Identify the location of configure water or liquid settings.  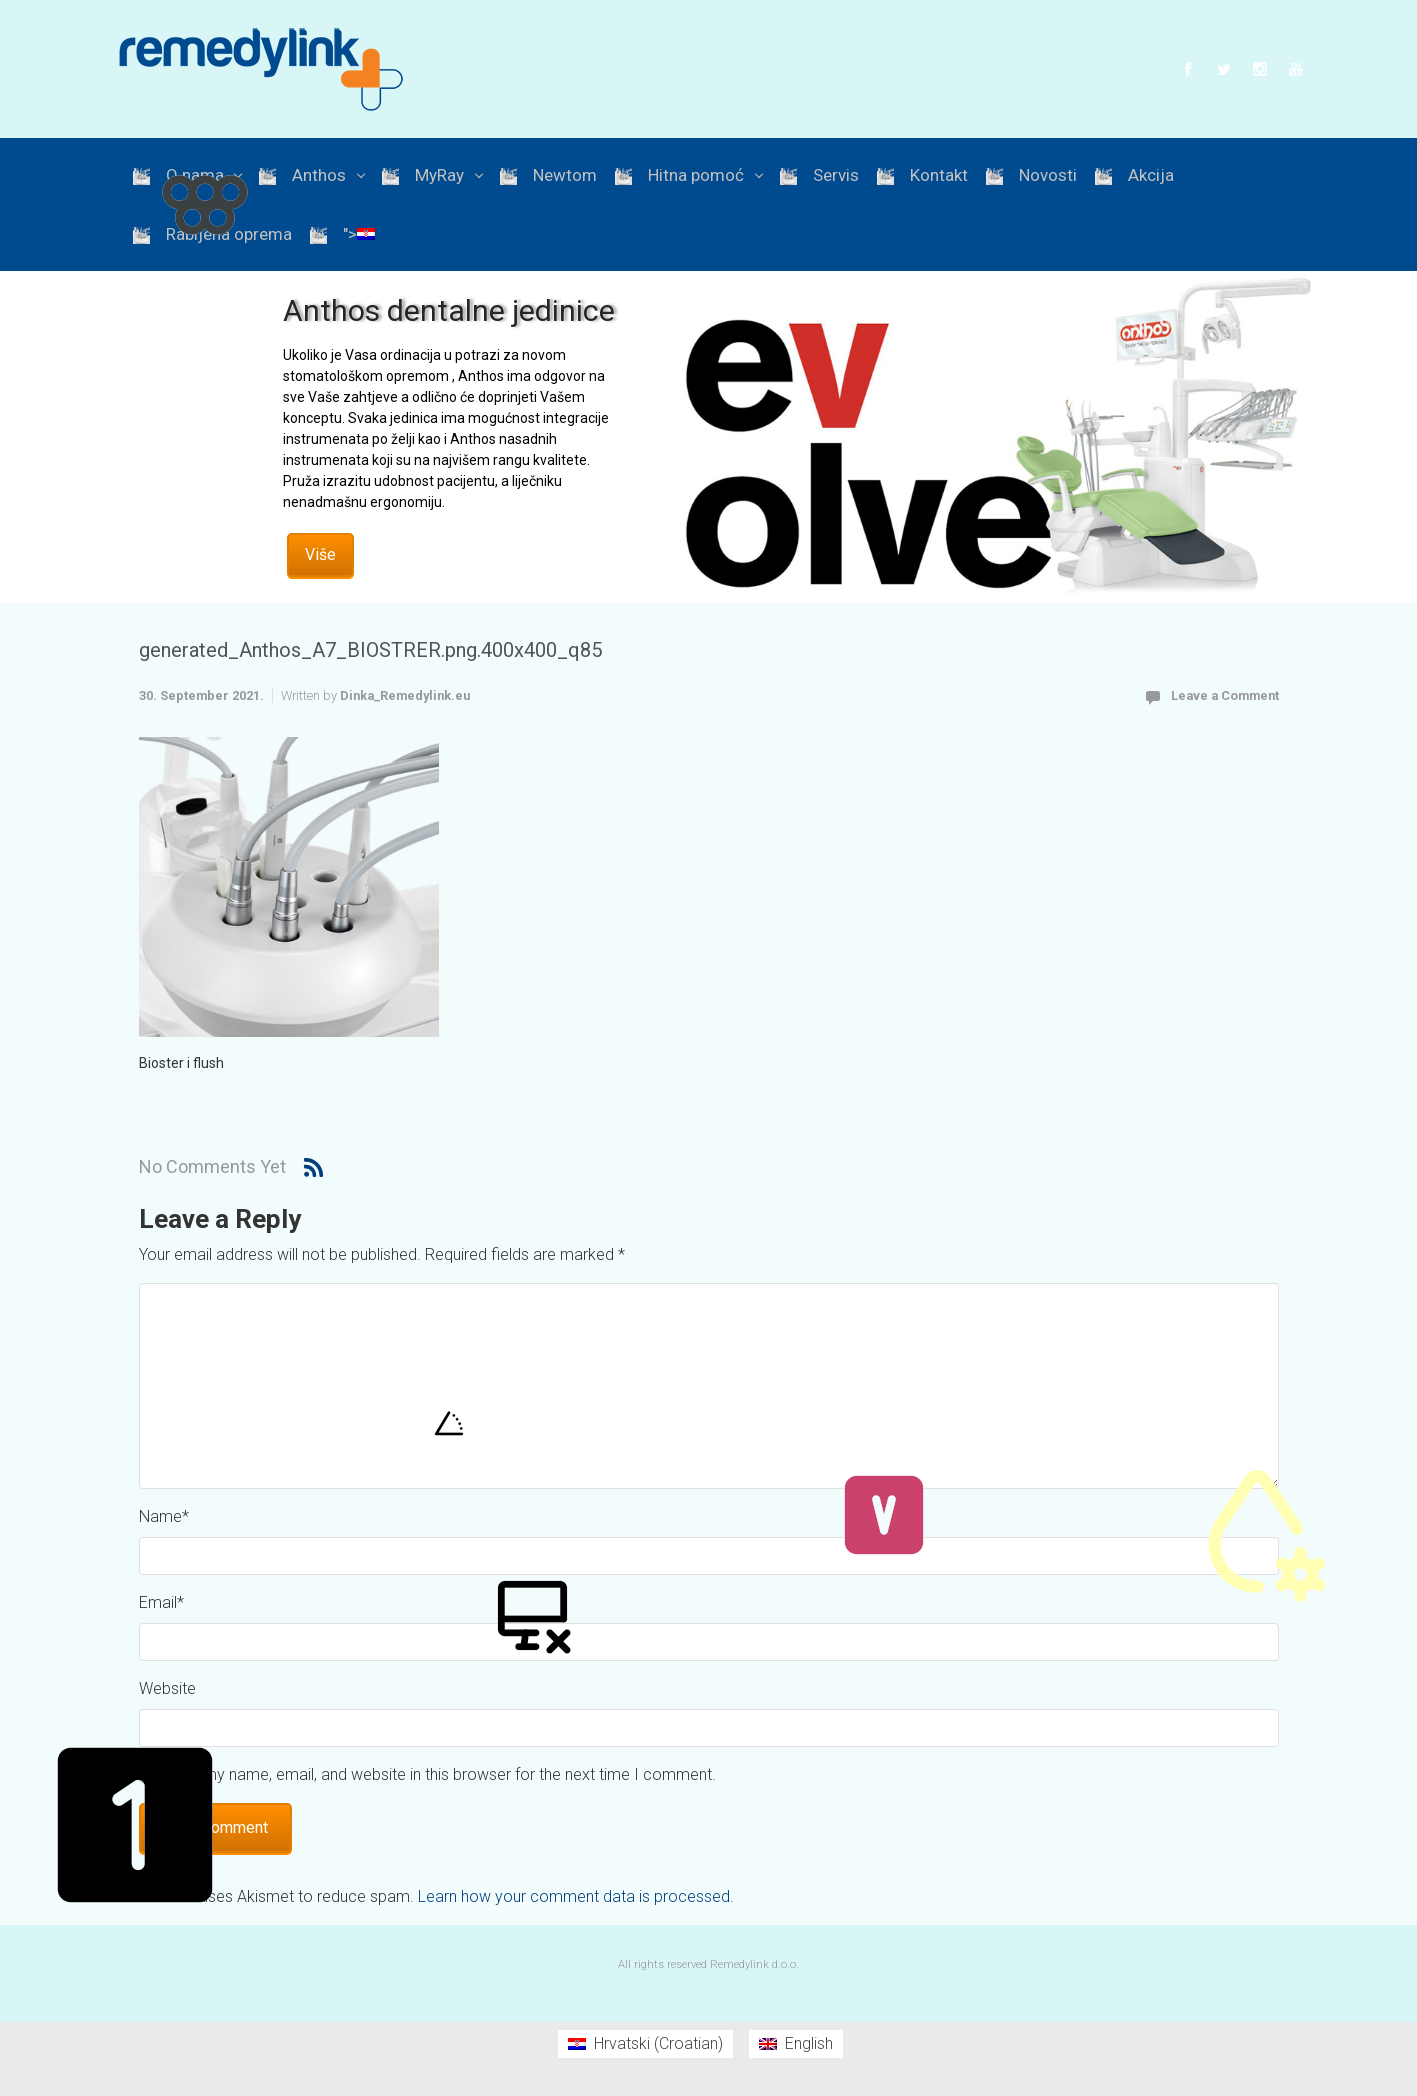
(1257, 1531).